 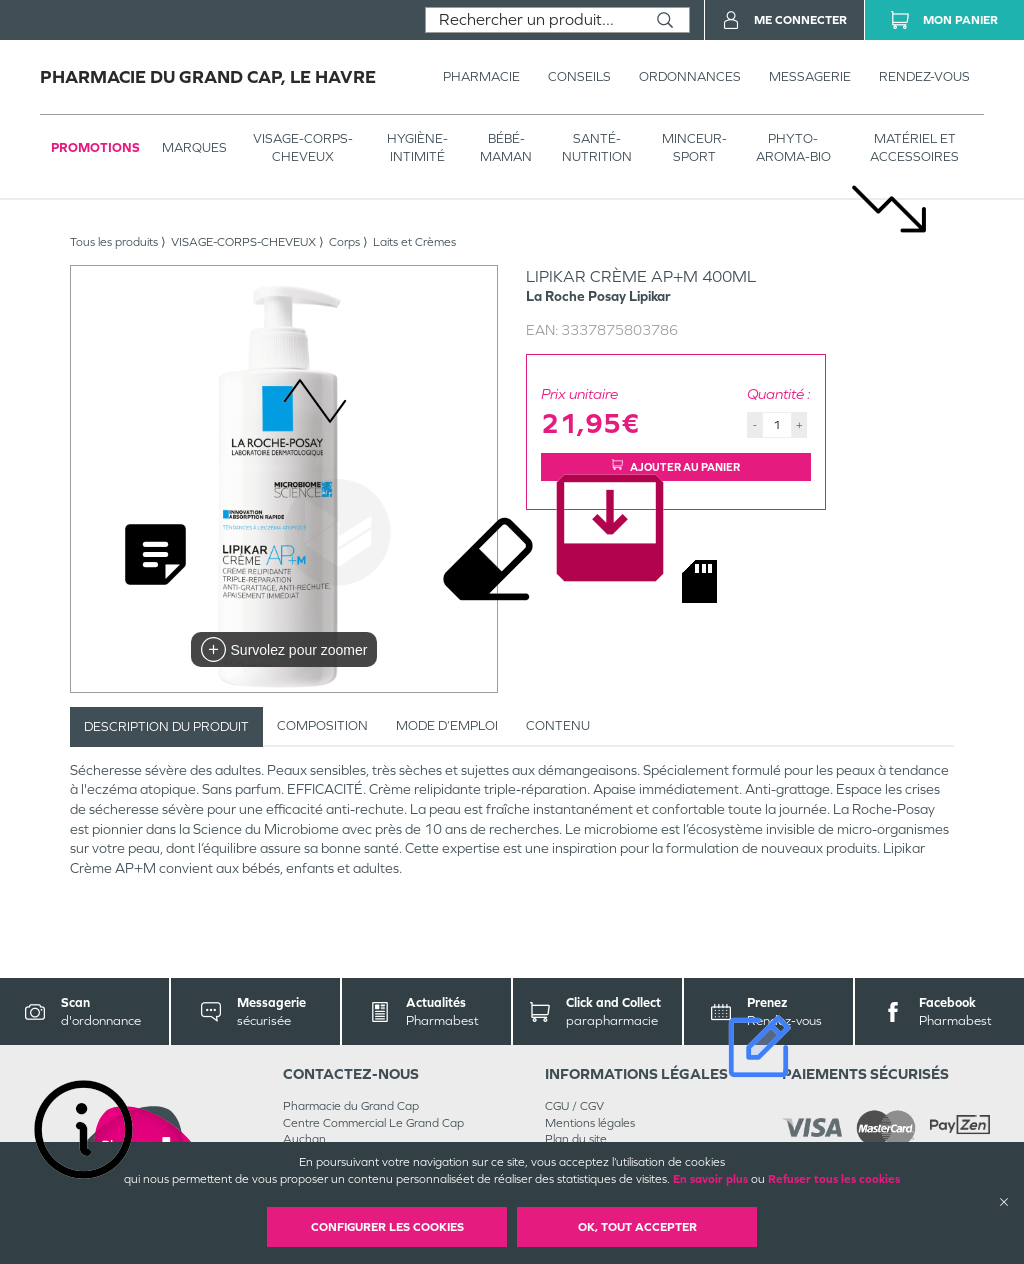 I want to click on indicates a downward trend or decline in metrics, so click(x=889, y=209).